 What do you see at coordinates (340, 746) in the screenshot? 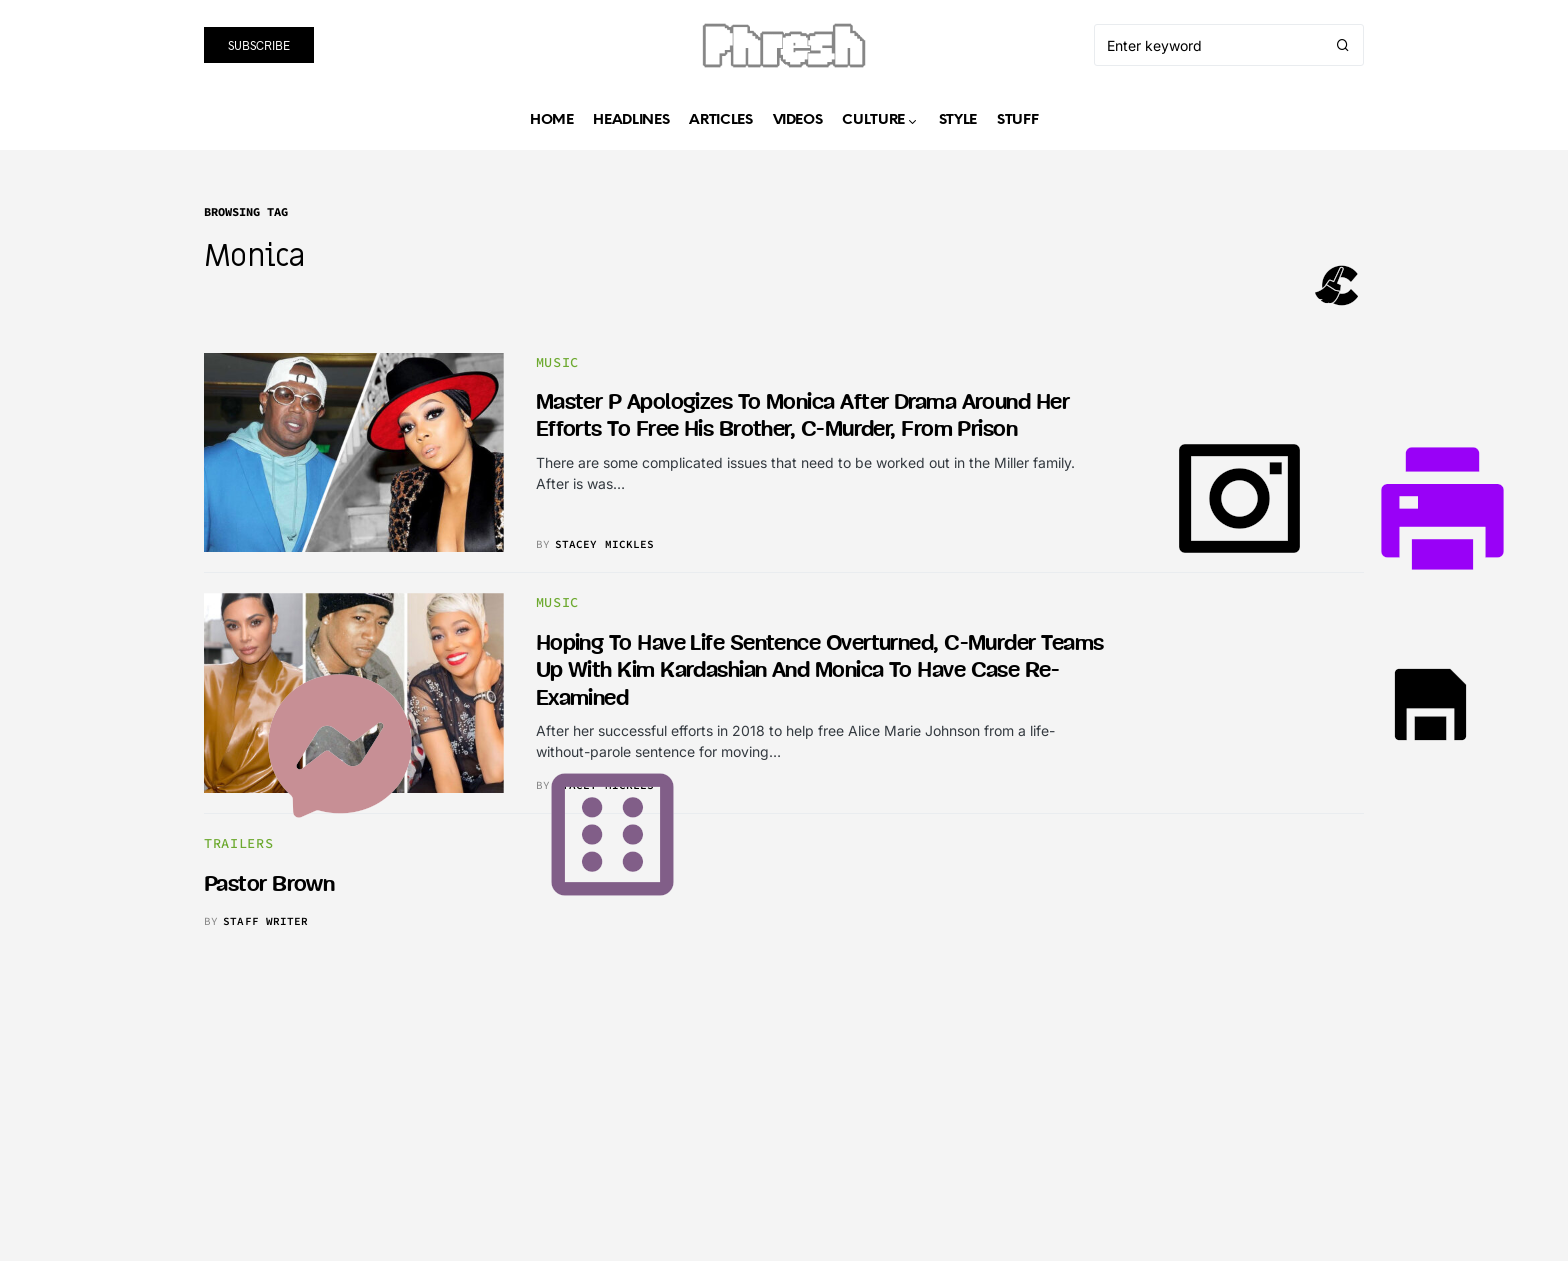
I see `open facebook messenger` at bounding box center [340, 746].